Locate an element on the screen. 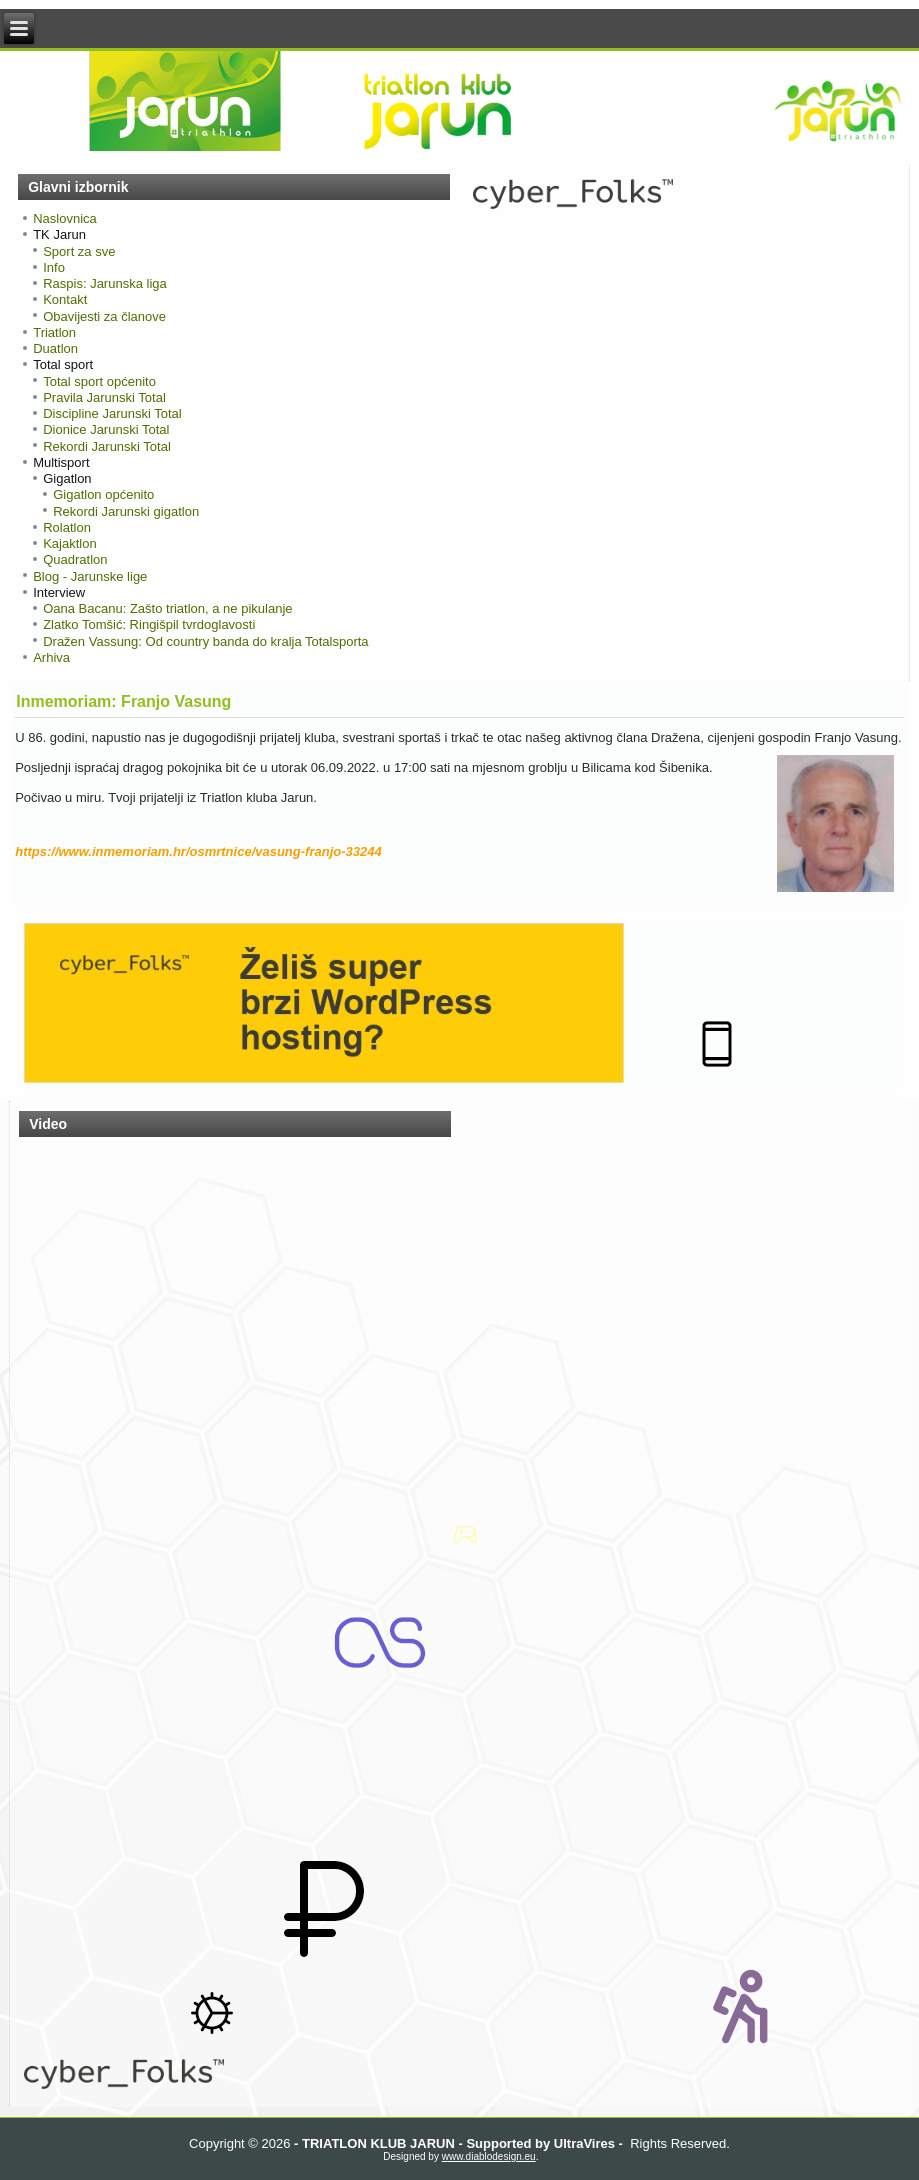  connect to last.fm account is located at coordinates (380, 1641).